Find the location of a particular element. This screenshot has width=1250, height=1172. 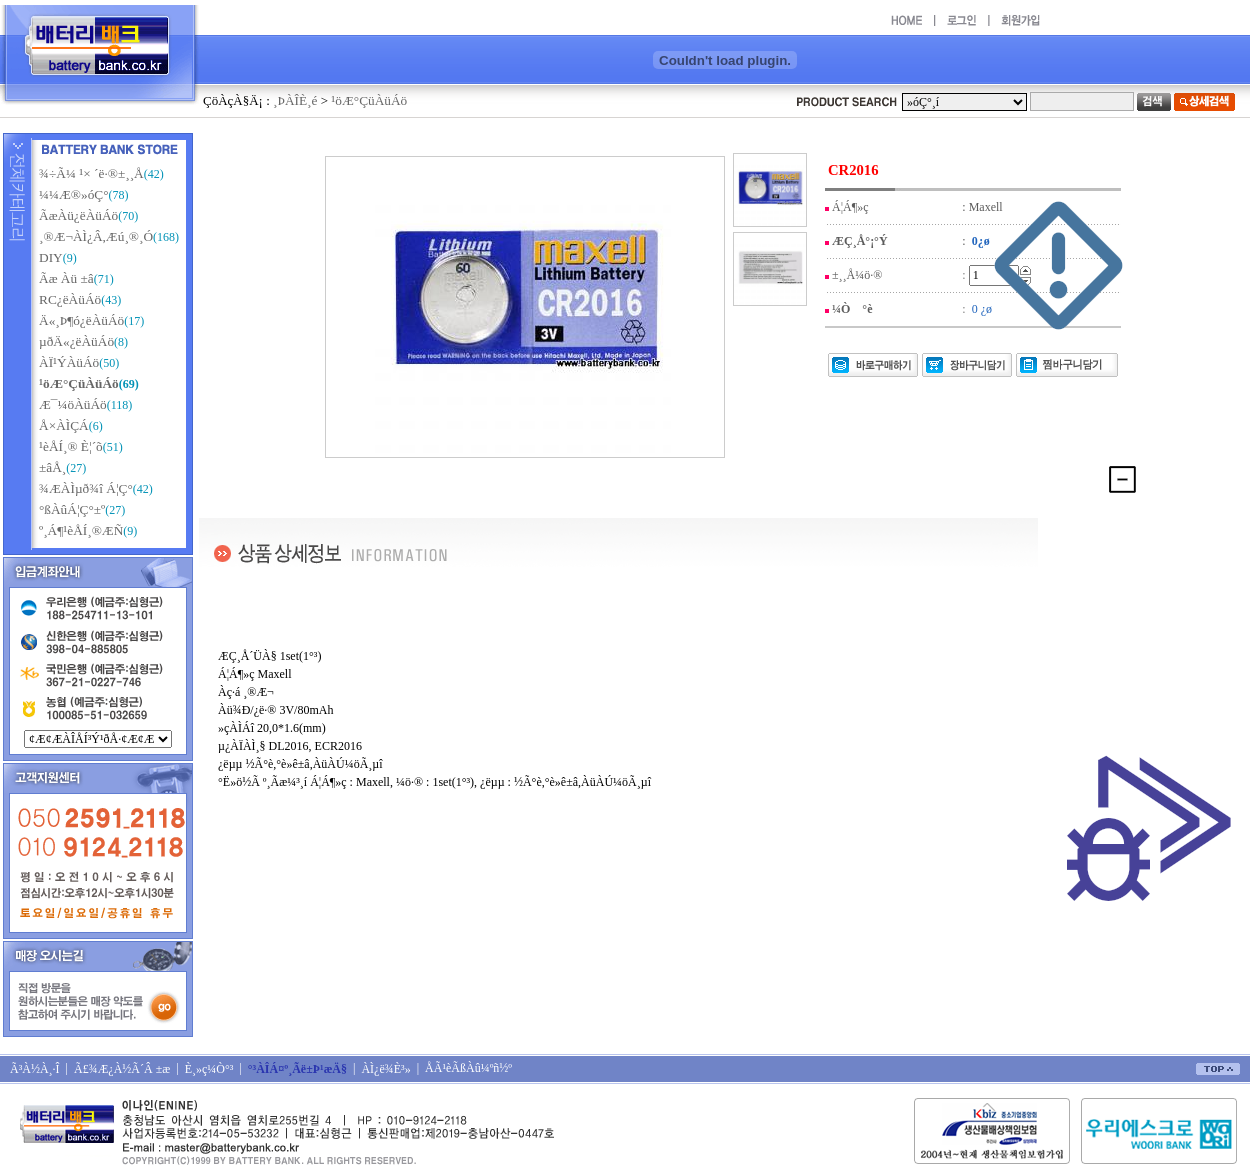

remove item from diff comparison is located at coordinates (1123, 480).